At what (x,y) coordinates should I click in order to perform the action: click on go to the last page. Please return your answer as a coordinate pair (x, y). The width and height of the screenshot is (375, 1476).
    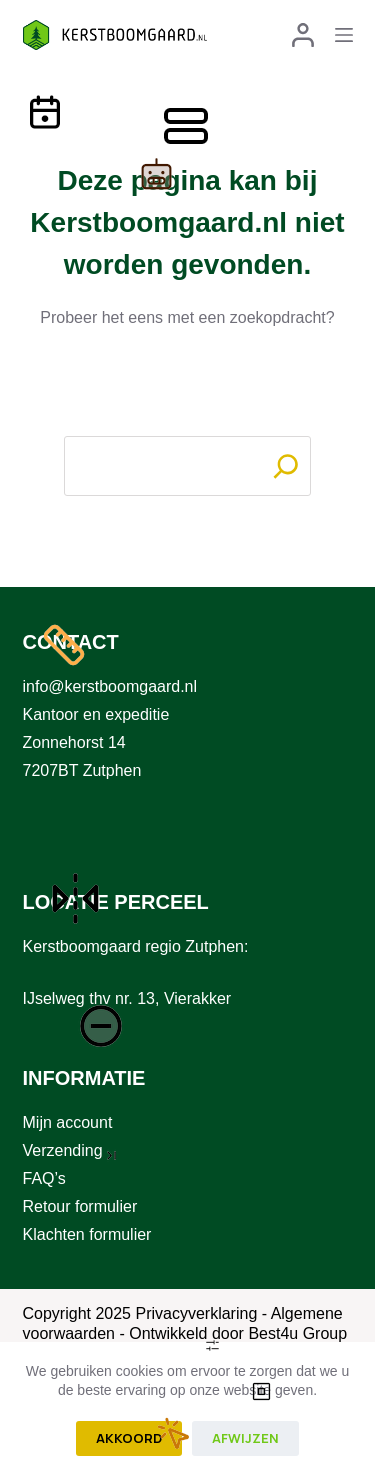
    Looking at the image, I should click on (111, 1155).